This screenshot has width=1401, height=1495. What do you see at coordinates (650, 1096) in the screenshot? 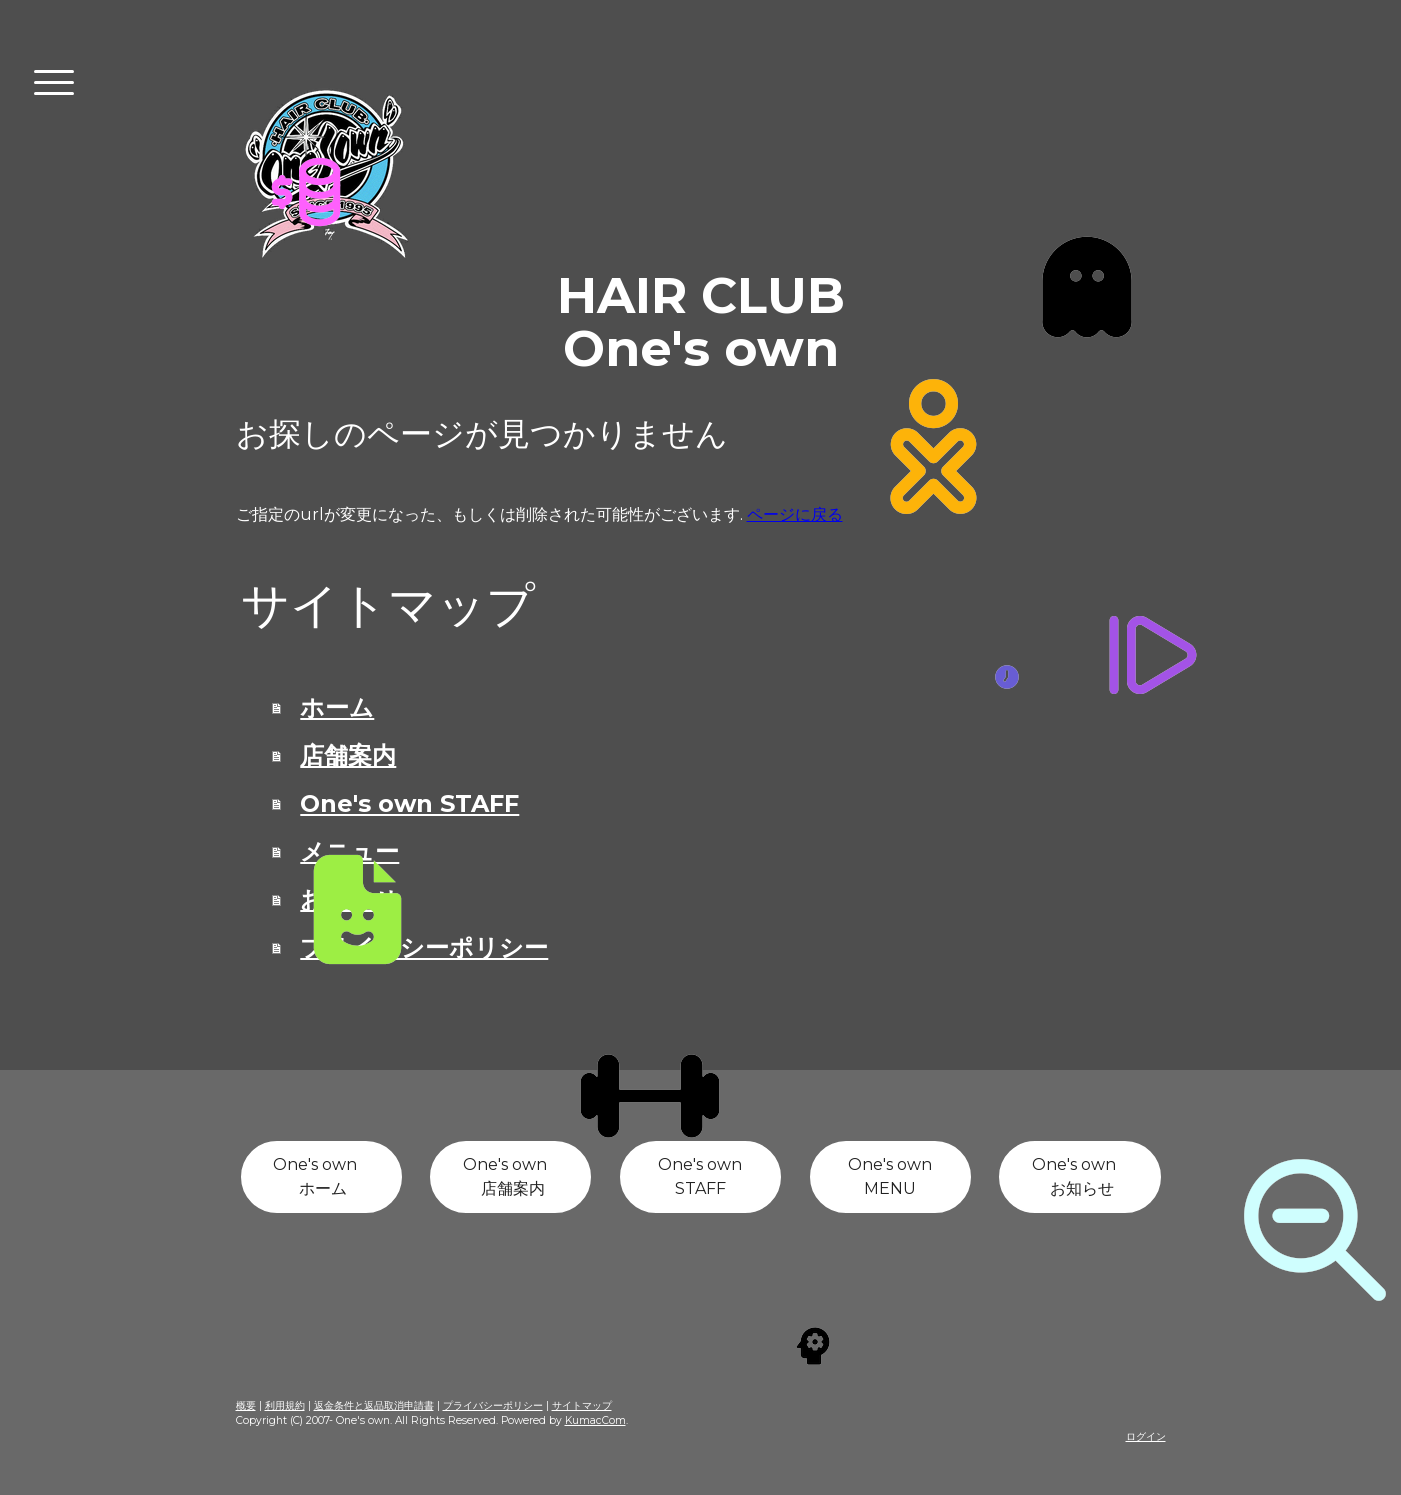
I see `access workout or fitness features` at bounding box center [650, 1096].